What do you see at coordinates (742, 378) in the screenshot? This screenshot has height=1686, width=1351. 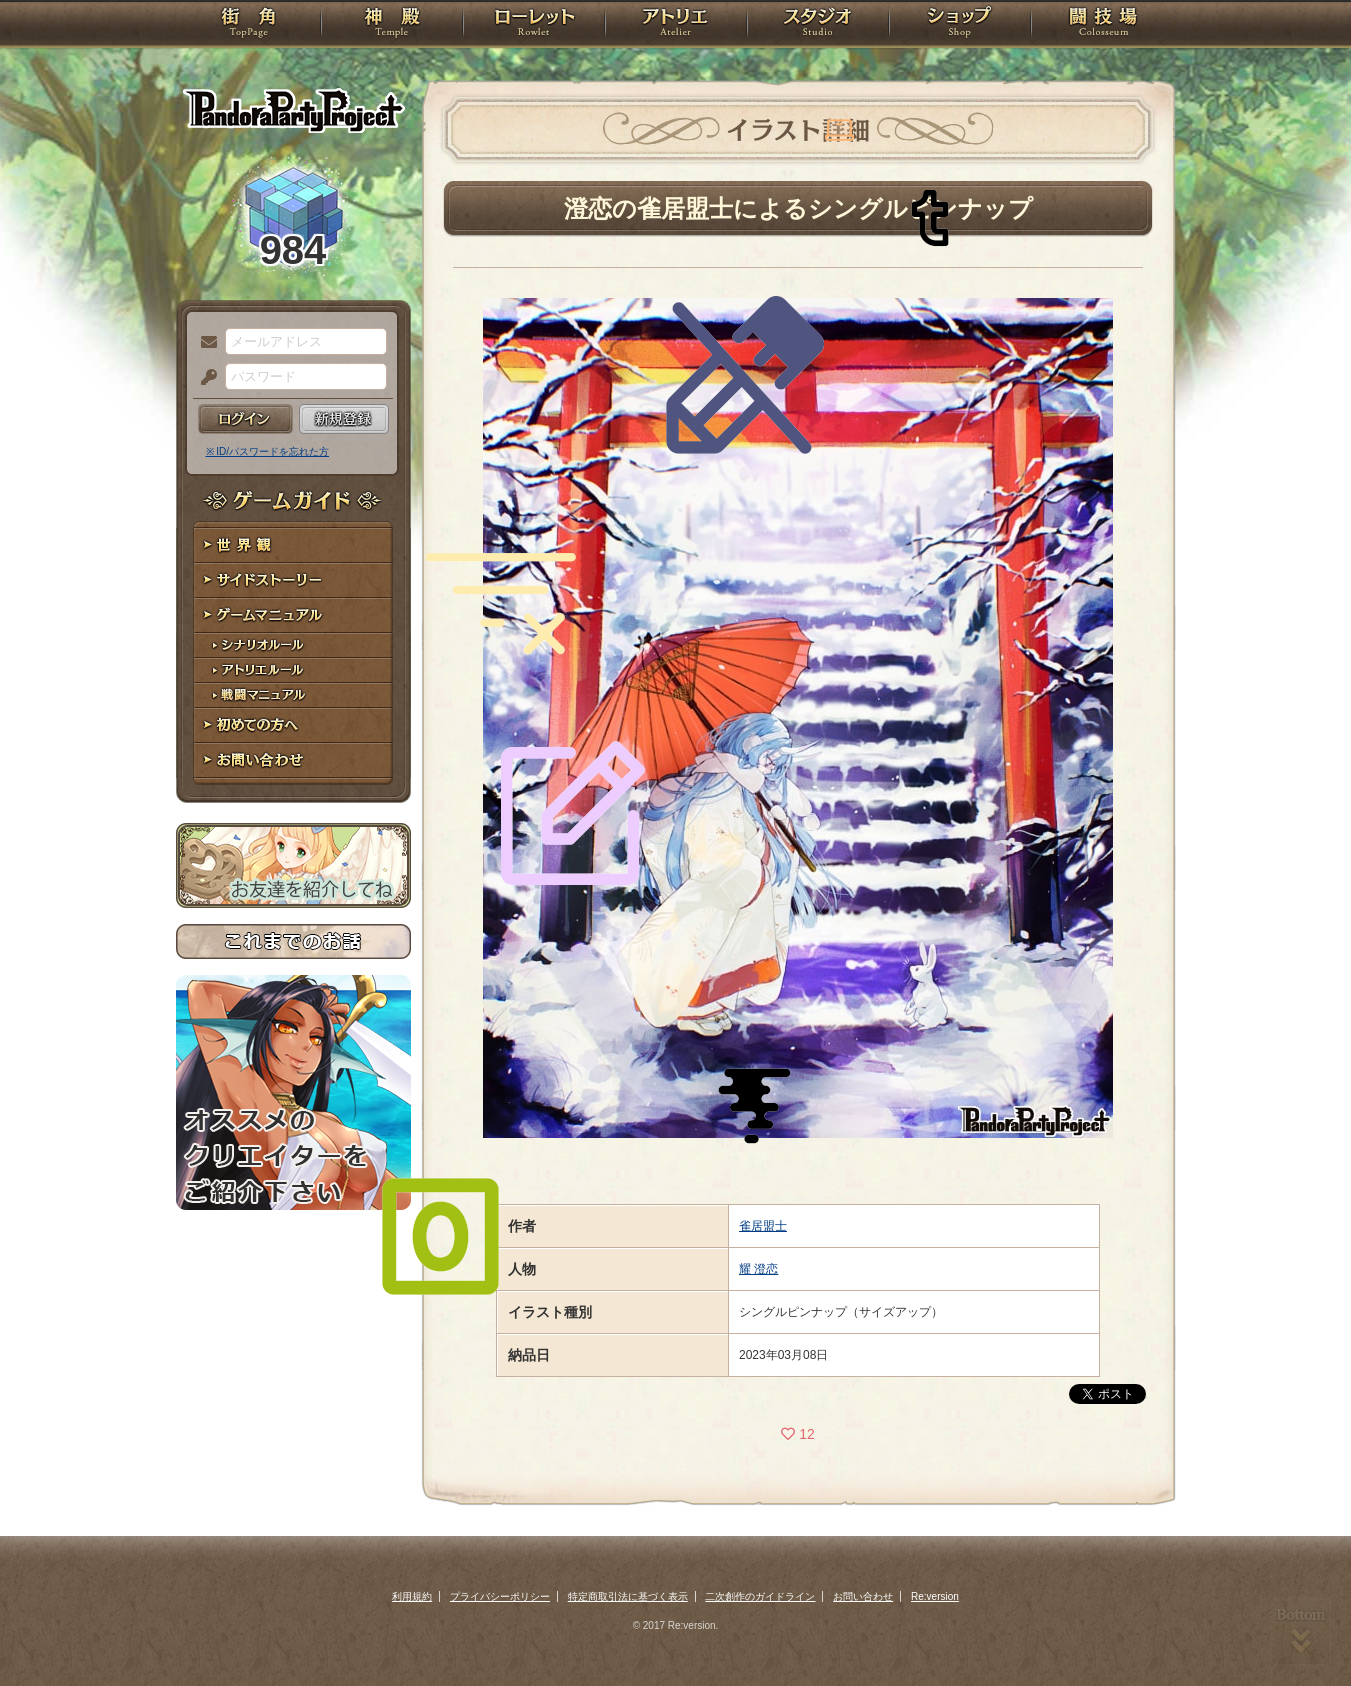 I see `editing is disabled` at bounding box center [742, 378].